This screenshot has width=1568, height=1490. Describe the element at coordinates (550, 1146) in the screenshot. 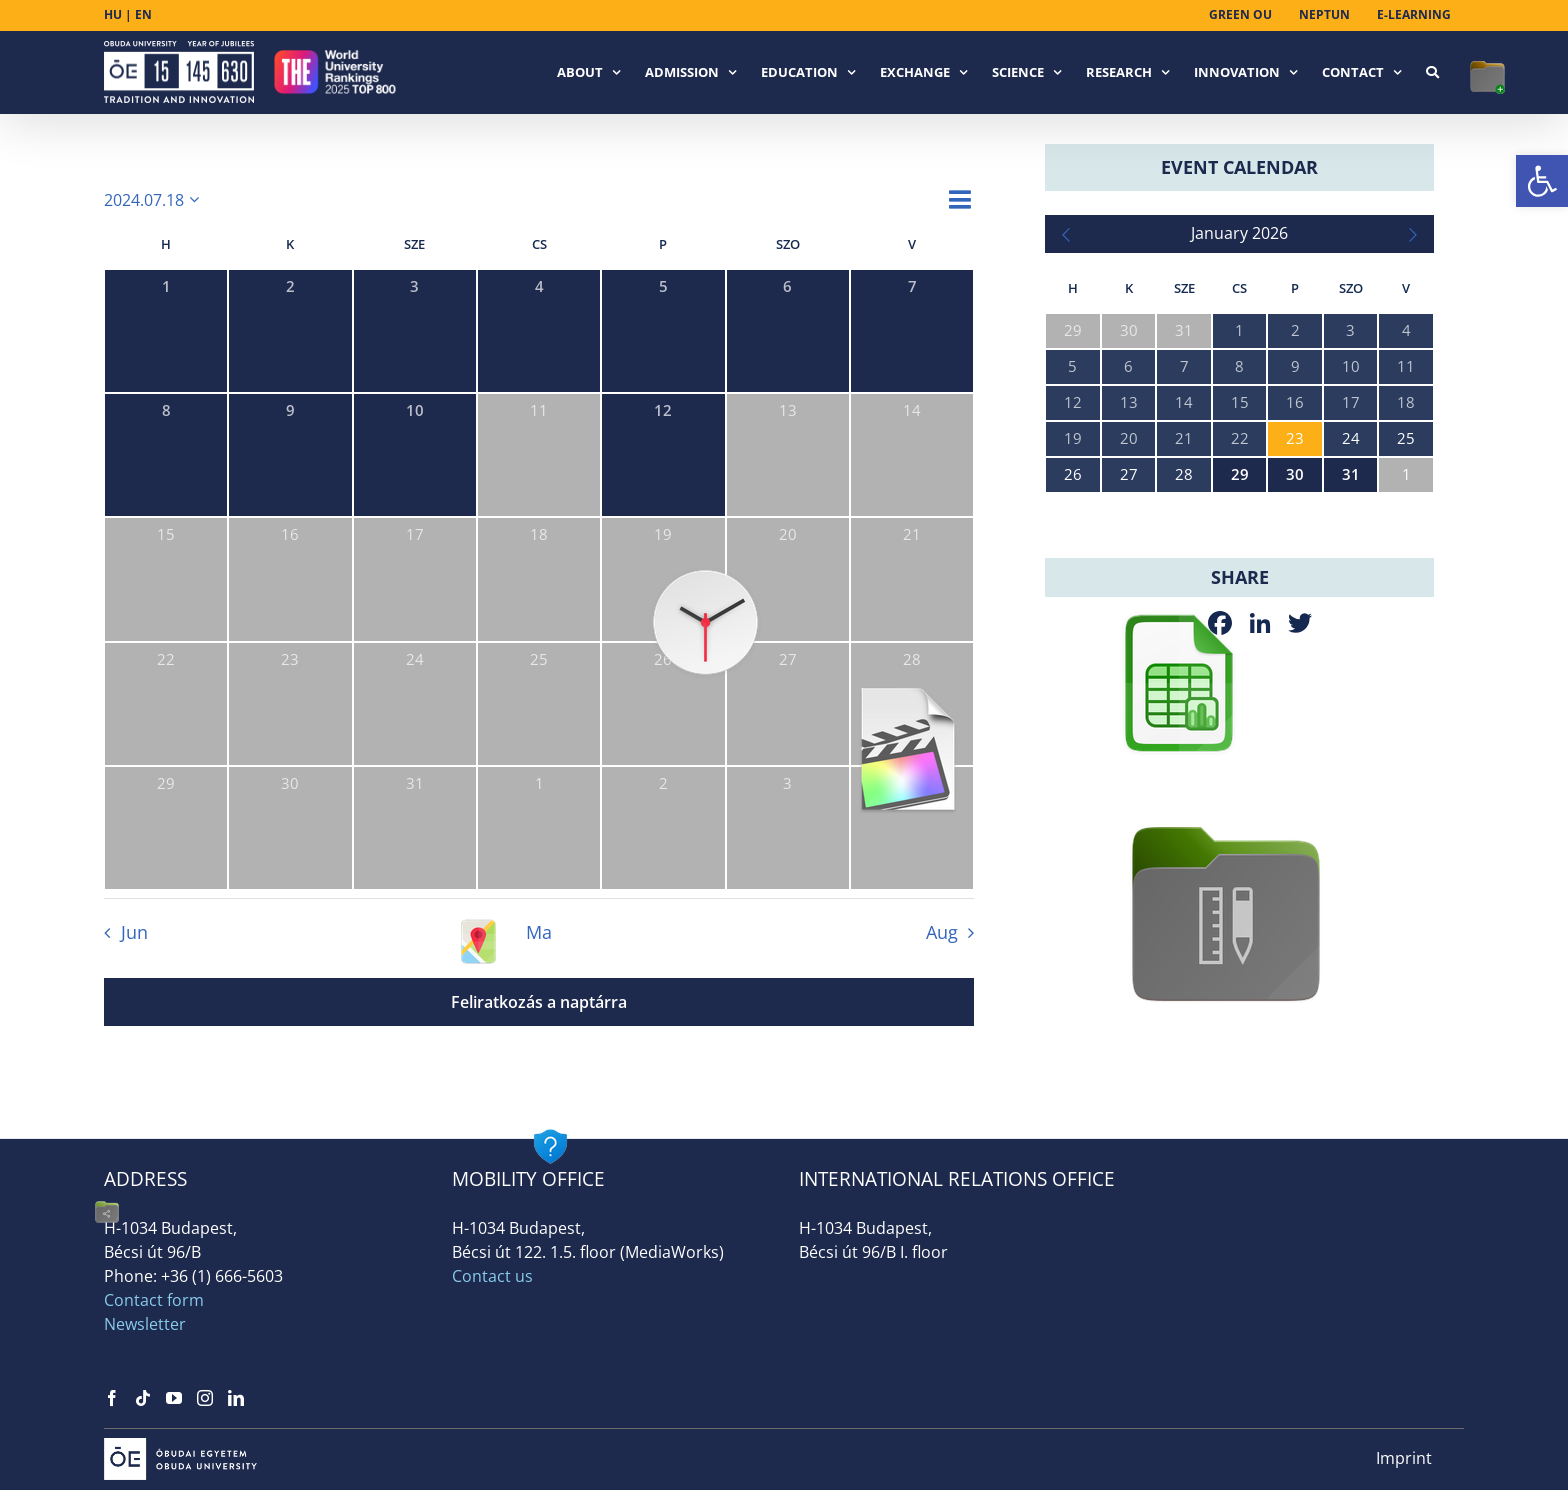

I see `access help and support resources` at that location.